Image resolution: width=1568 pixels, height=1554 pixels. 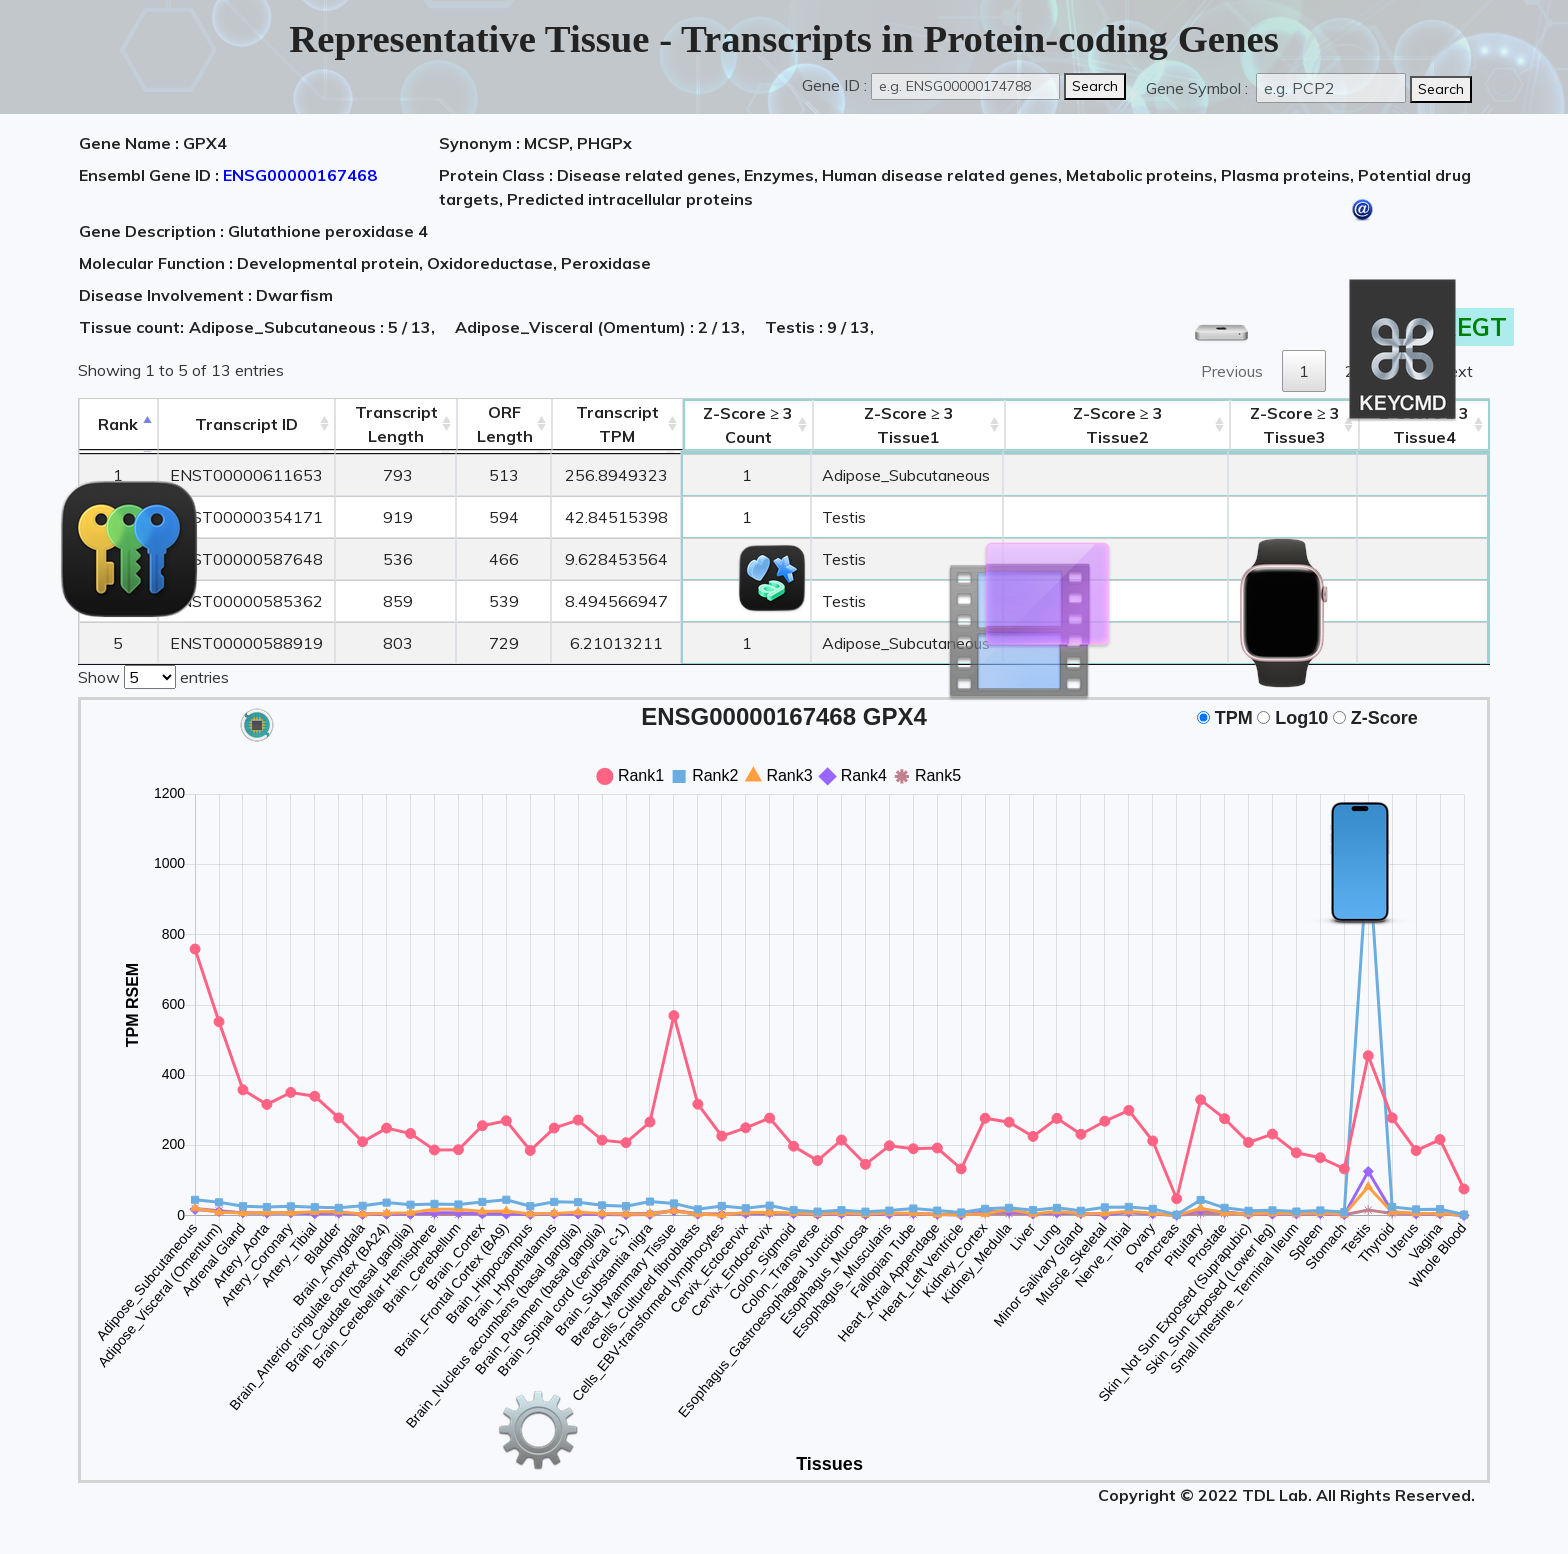 What do you see at coordinates (257, 725) in the screenshot?
I see `access firmware or system component settings` at bounding box center [257, 725].